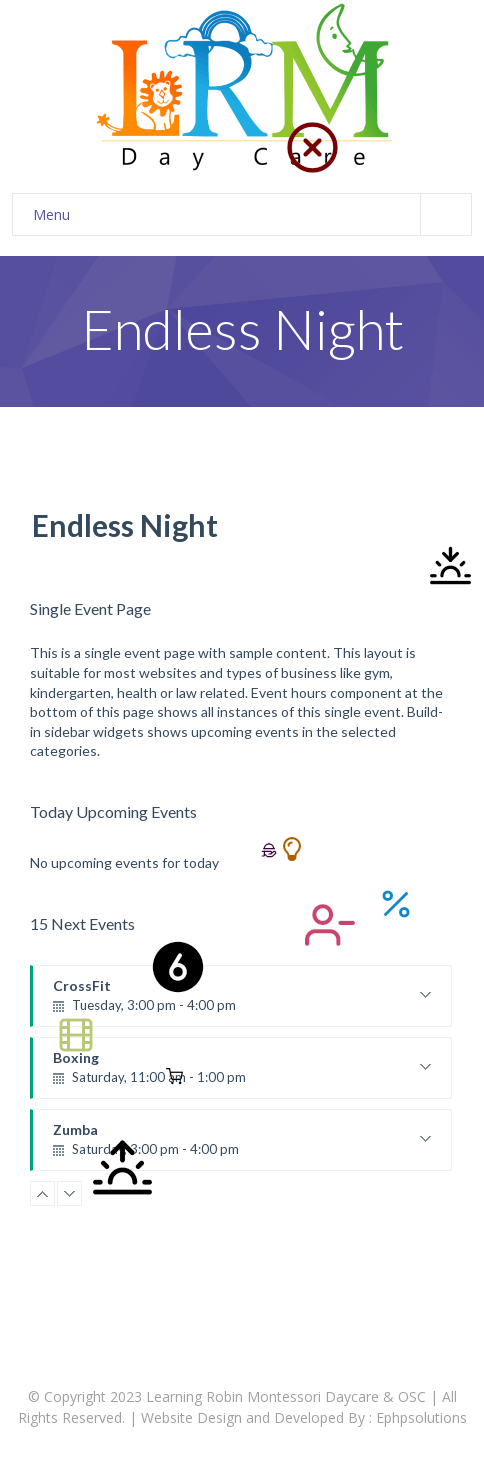 The width and height of the screenshot is (484, 1458). What do you see at coordinates (330, 925) in the screenshot?
I see `remove a user or contact` at bounding box center [330, 925].